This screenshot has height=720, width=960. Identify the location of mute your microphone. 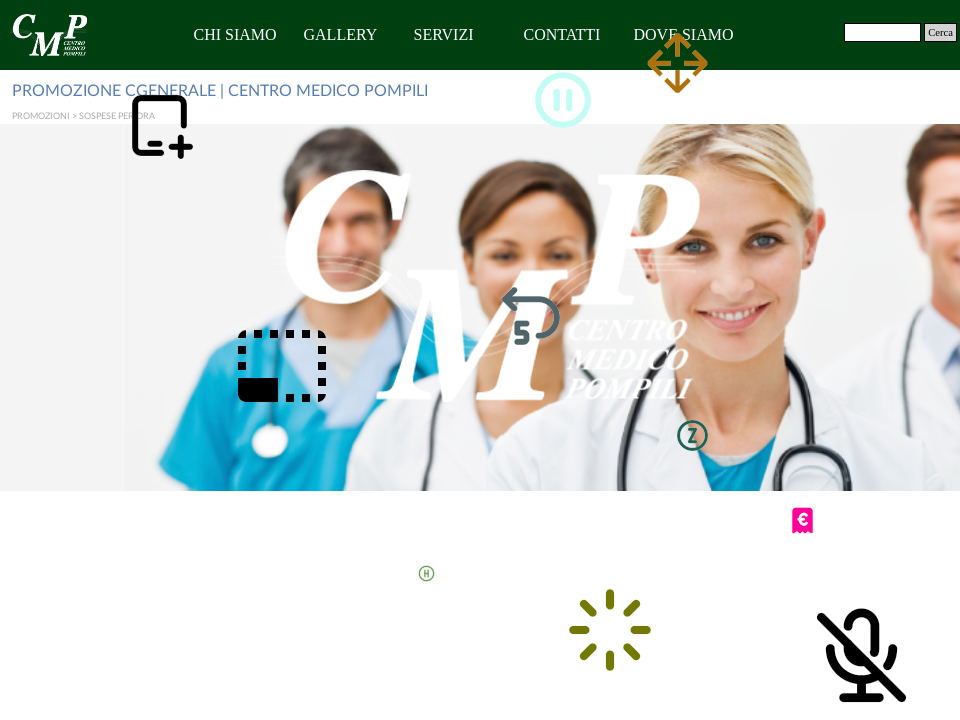
(861, 657).